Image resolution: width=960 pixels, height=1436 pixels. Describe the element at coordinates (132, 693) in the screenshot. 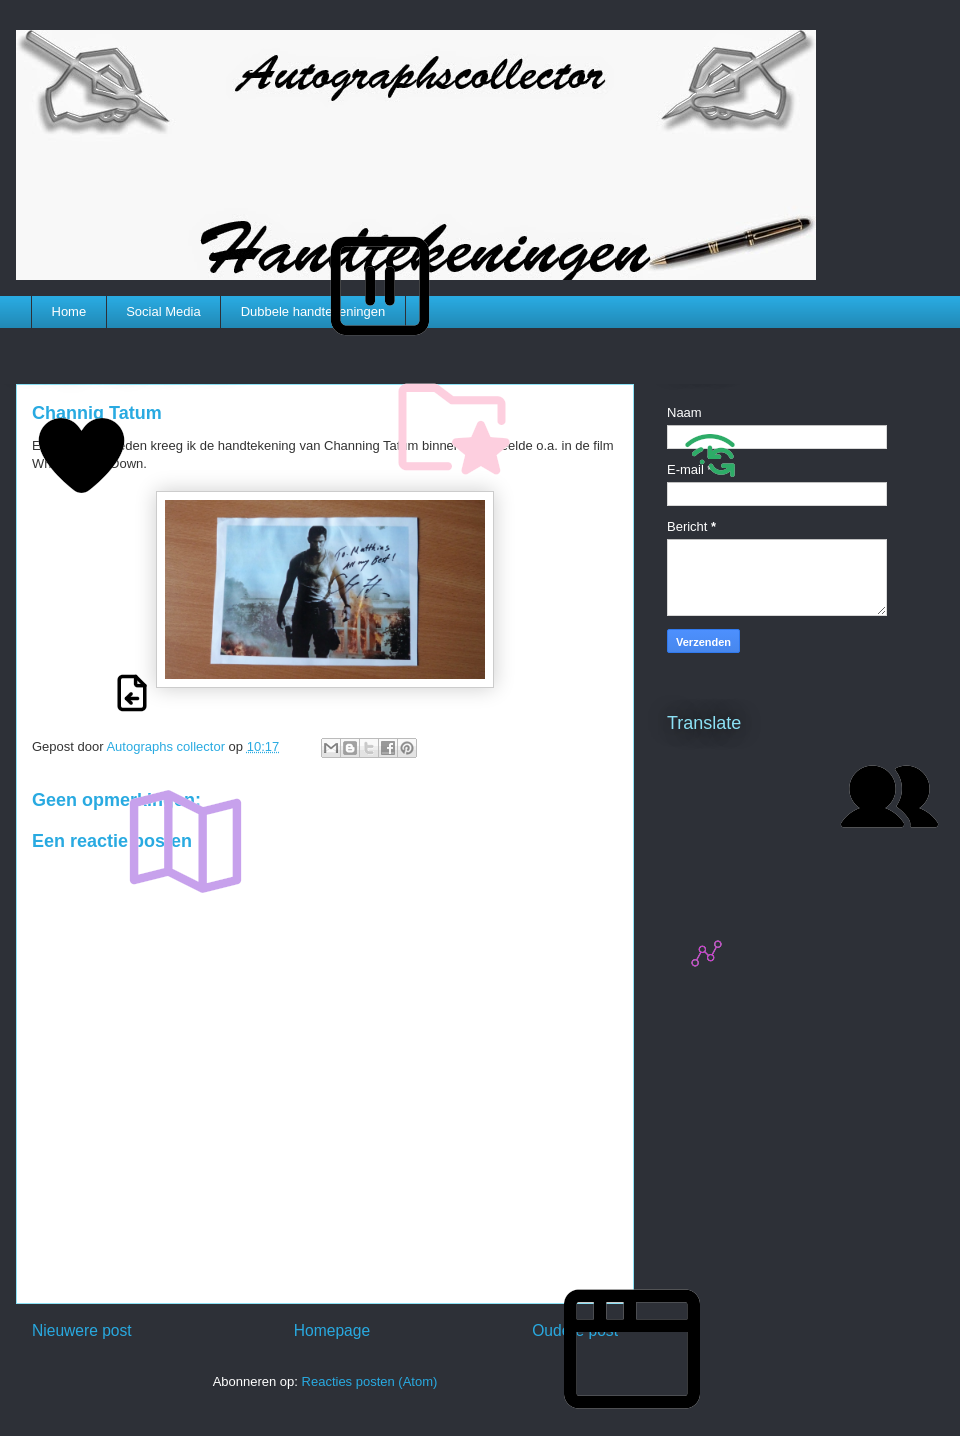

I see `import a file from another location` at that location.